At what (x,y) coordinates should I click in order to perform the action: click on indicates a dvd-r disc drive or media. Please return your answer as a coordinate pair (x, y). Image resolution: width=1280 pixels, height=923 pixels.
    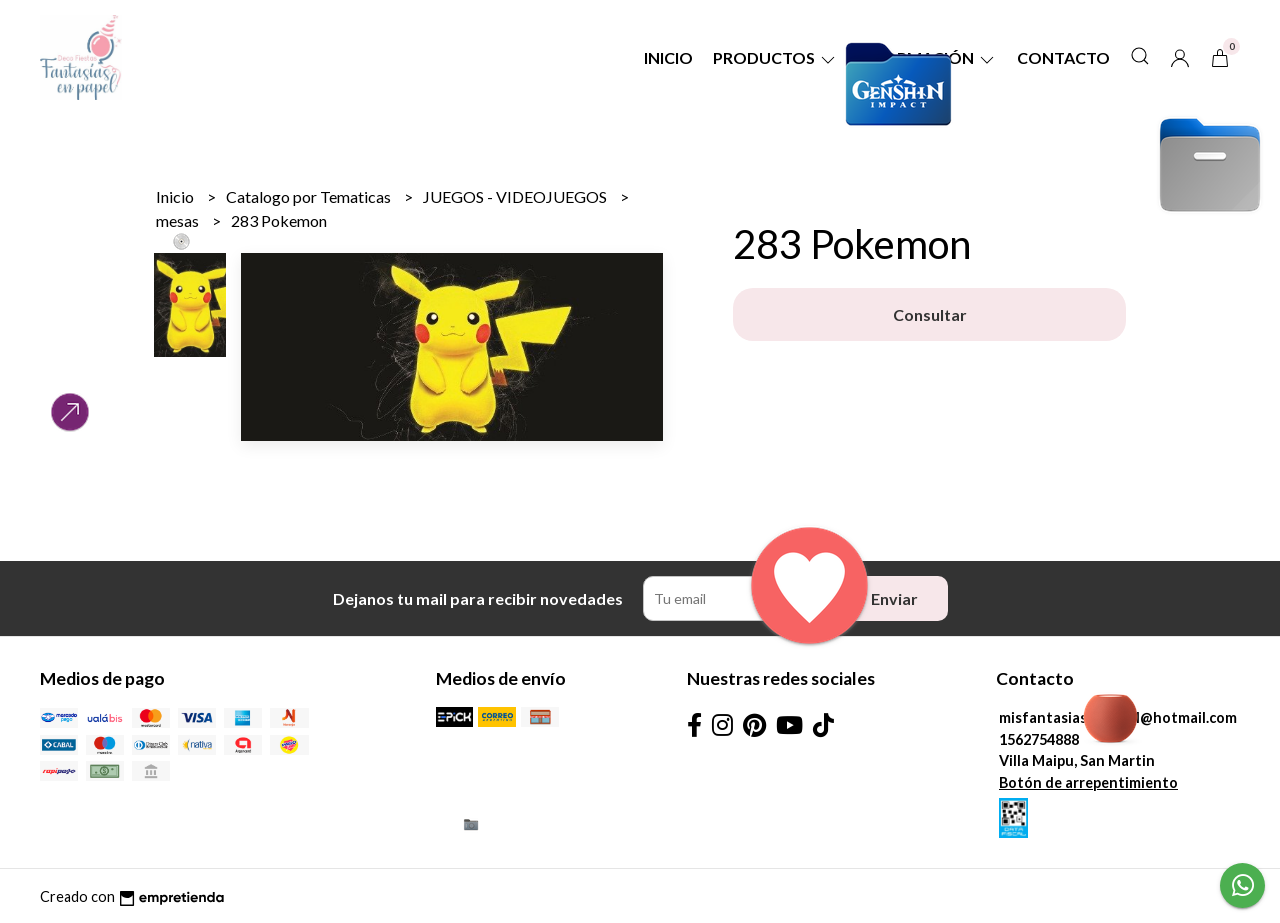
    Looking at the image, I should click on (181, 241).